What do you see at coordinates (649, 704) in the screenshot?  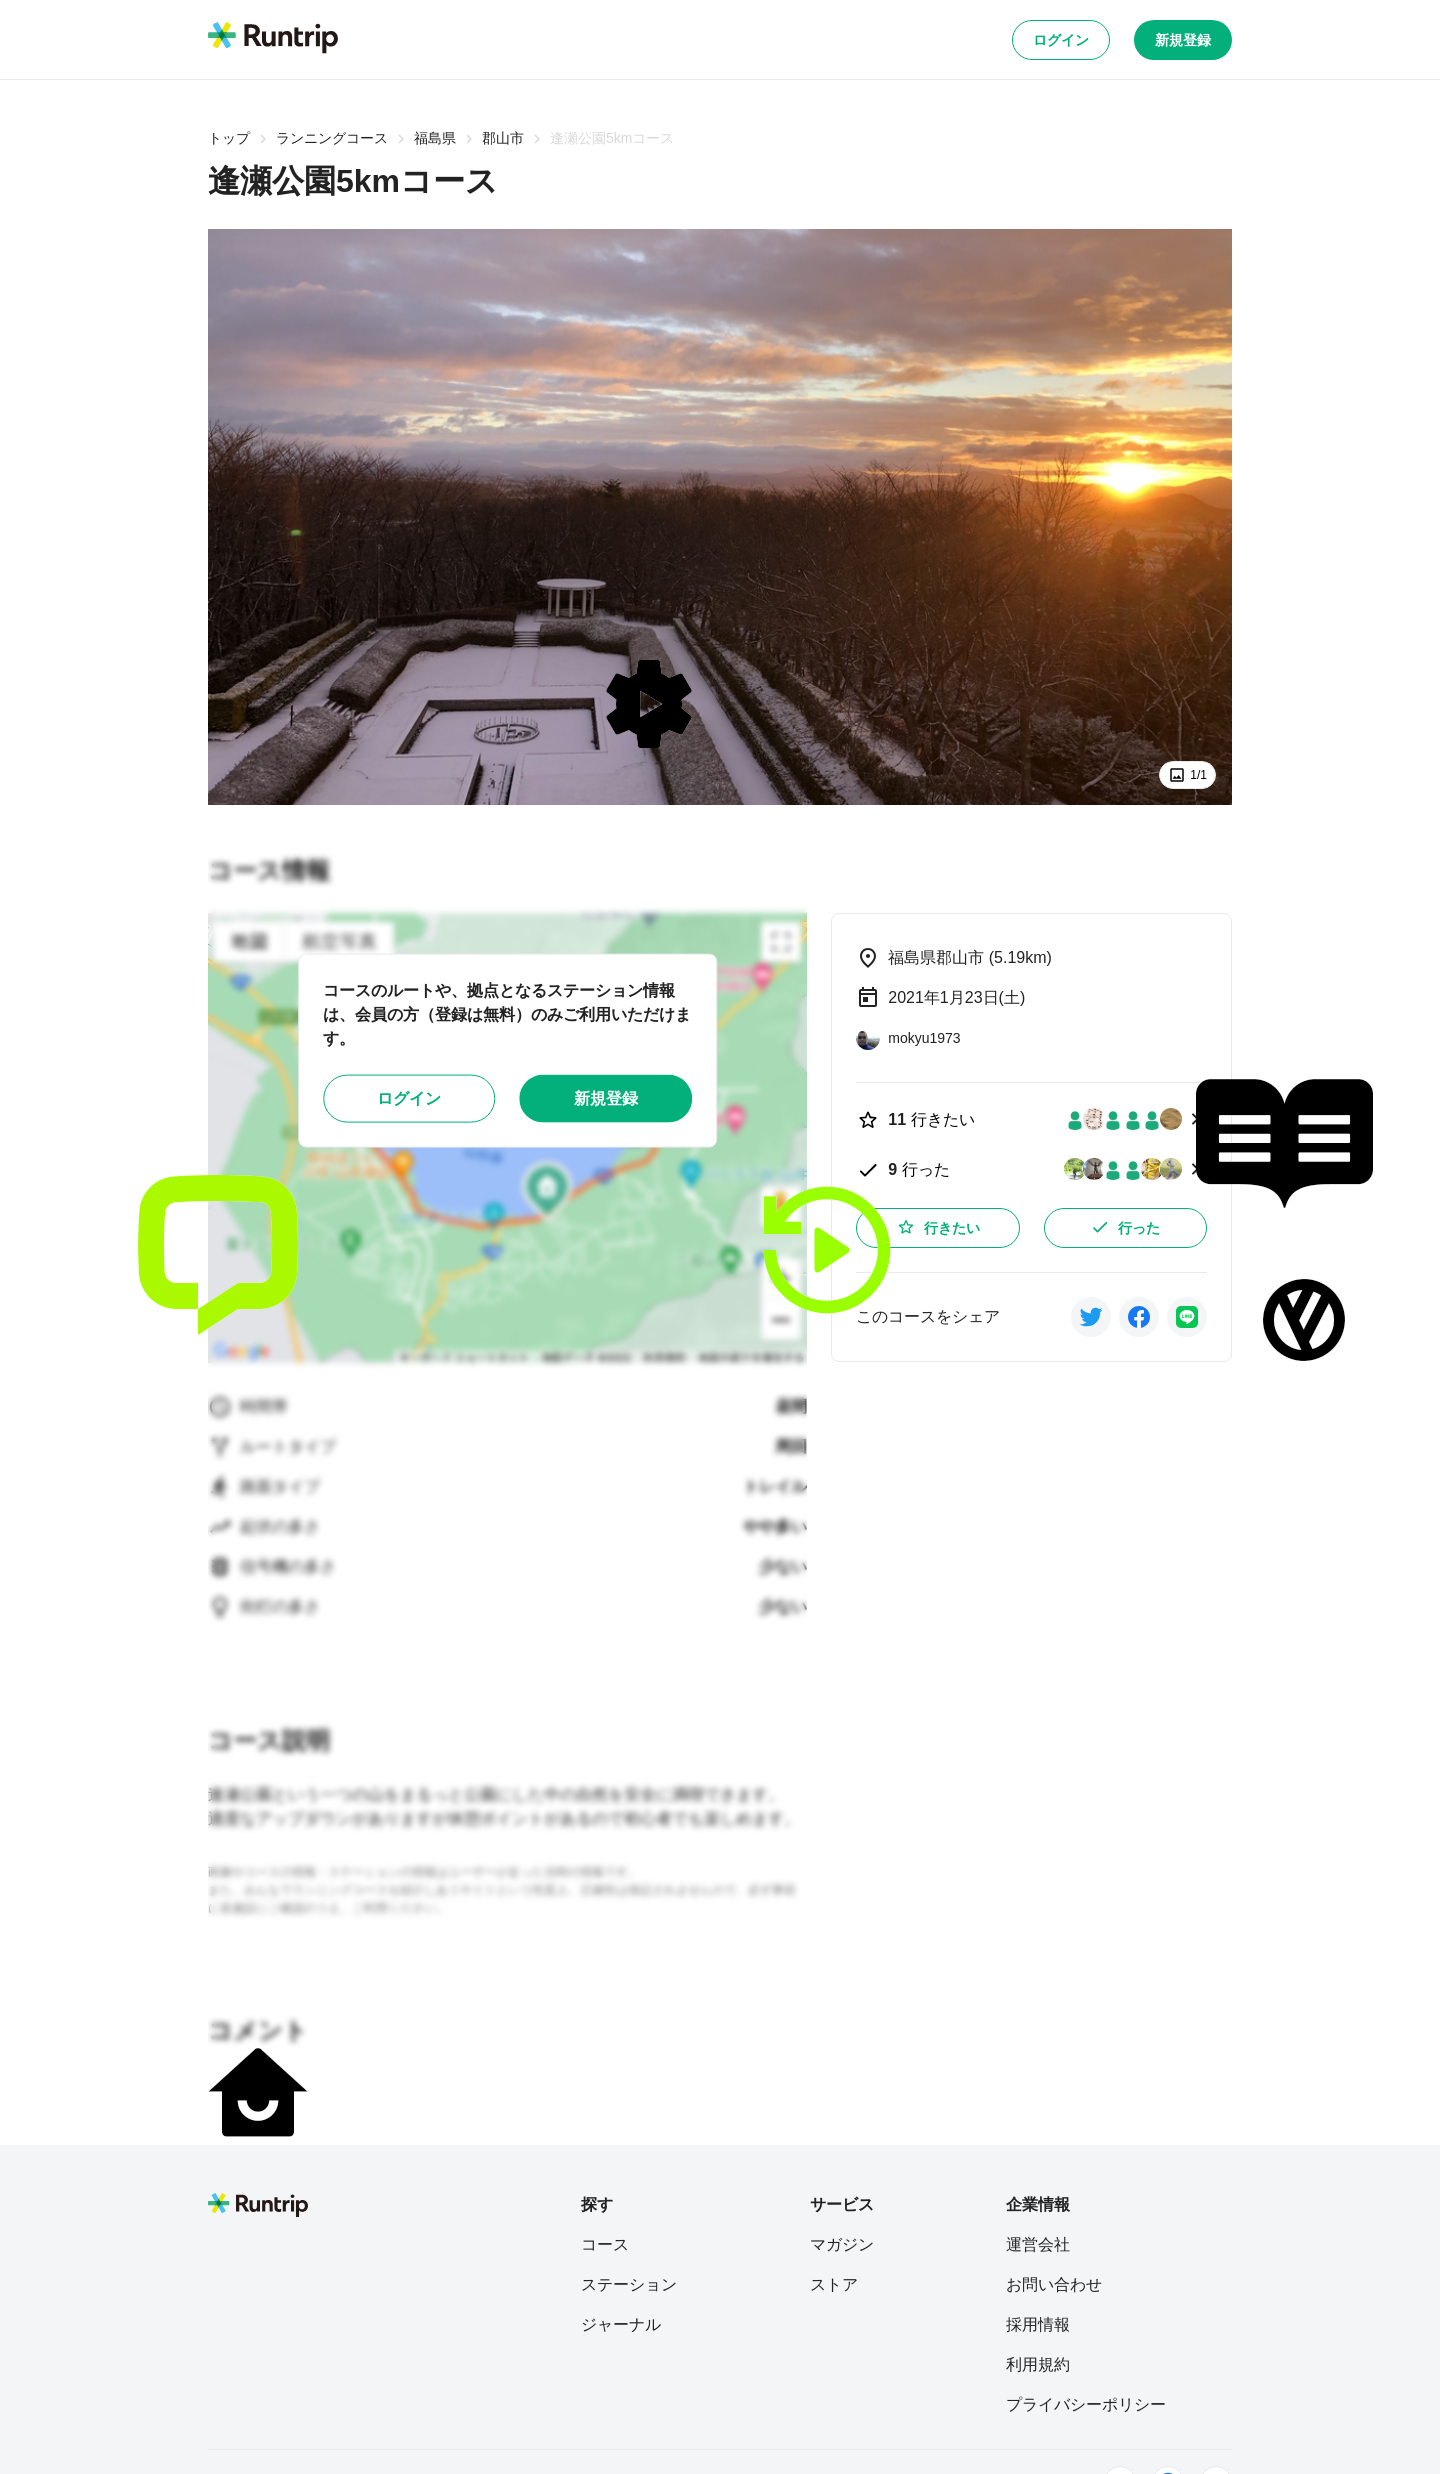 I see `open YouTube Studio app` at bounding box center [649, 704].